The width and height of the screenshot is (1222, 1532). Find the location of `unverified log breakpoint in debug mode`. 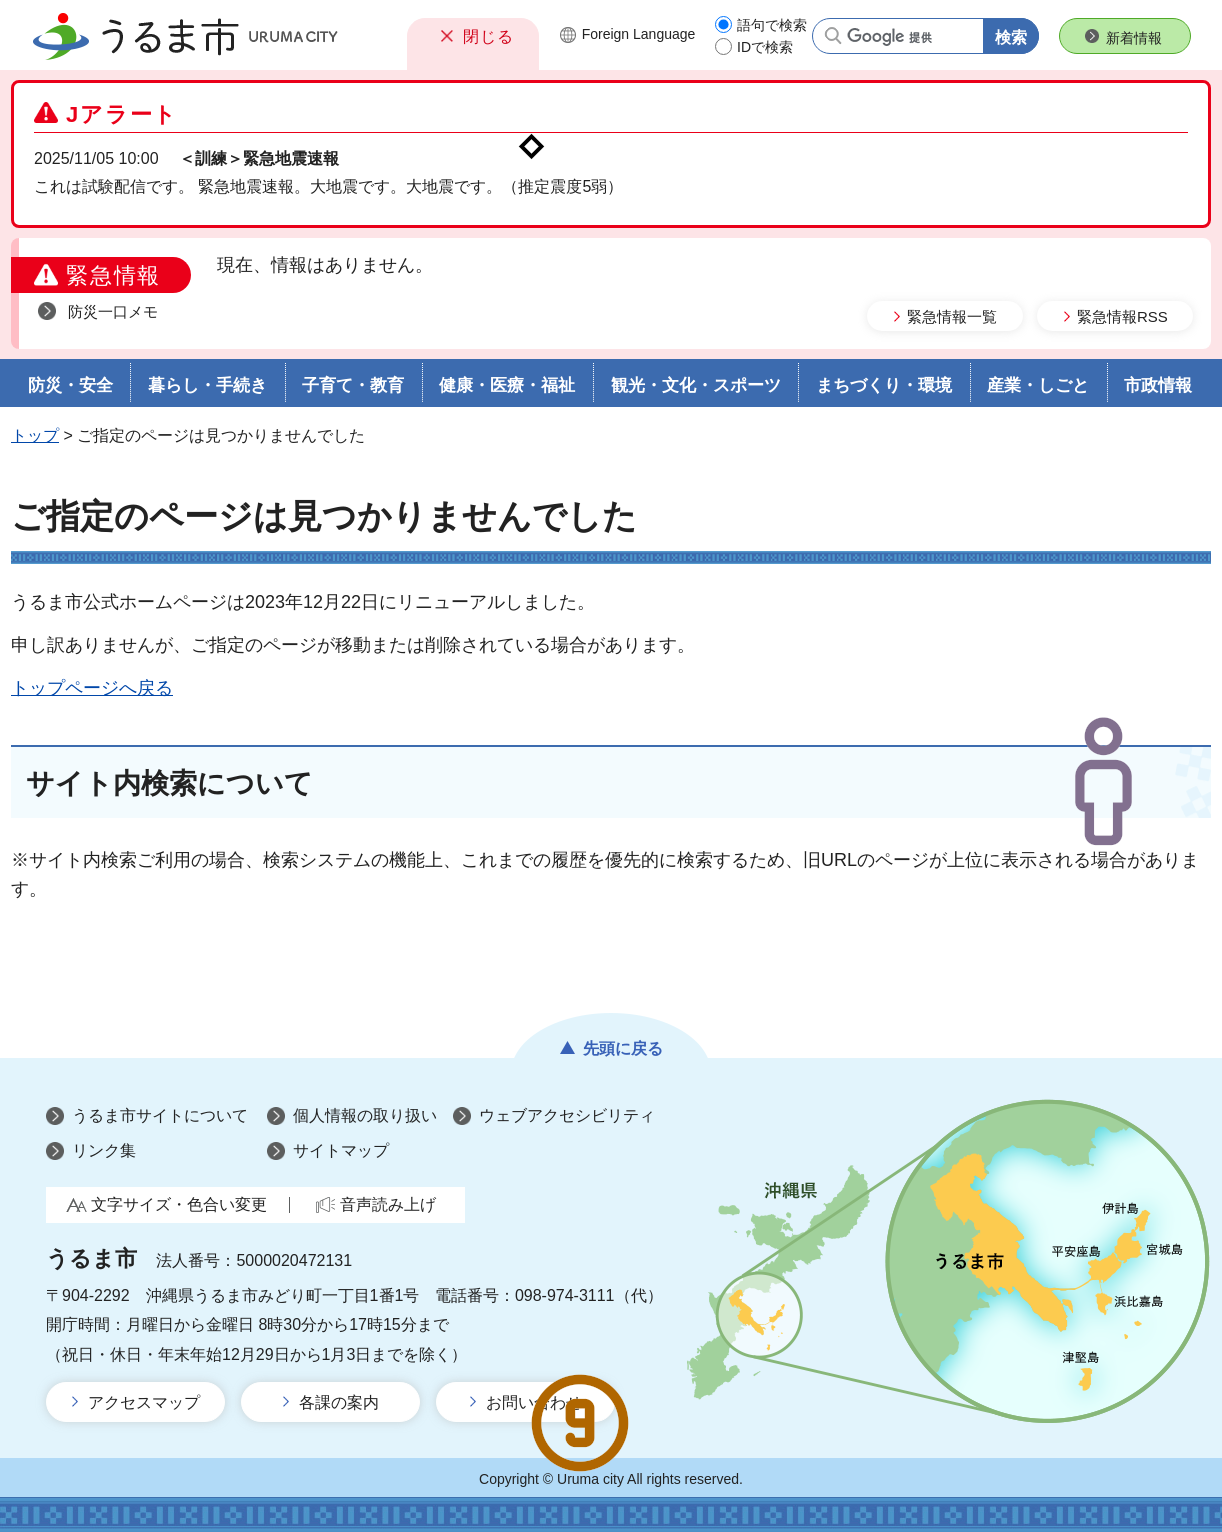

unverified log breakpoint in debug mode is located at coordinates (531, 146).